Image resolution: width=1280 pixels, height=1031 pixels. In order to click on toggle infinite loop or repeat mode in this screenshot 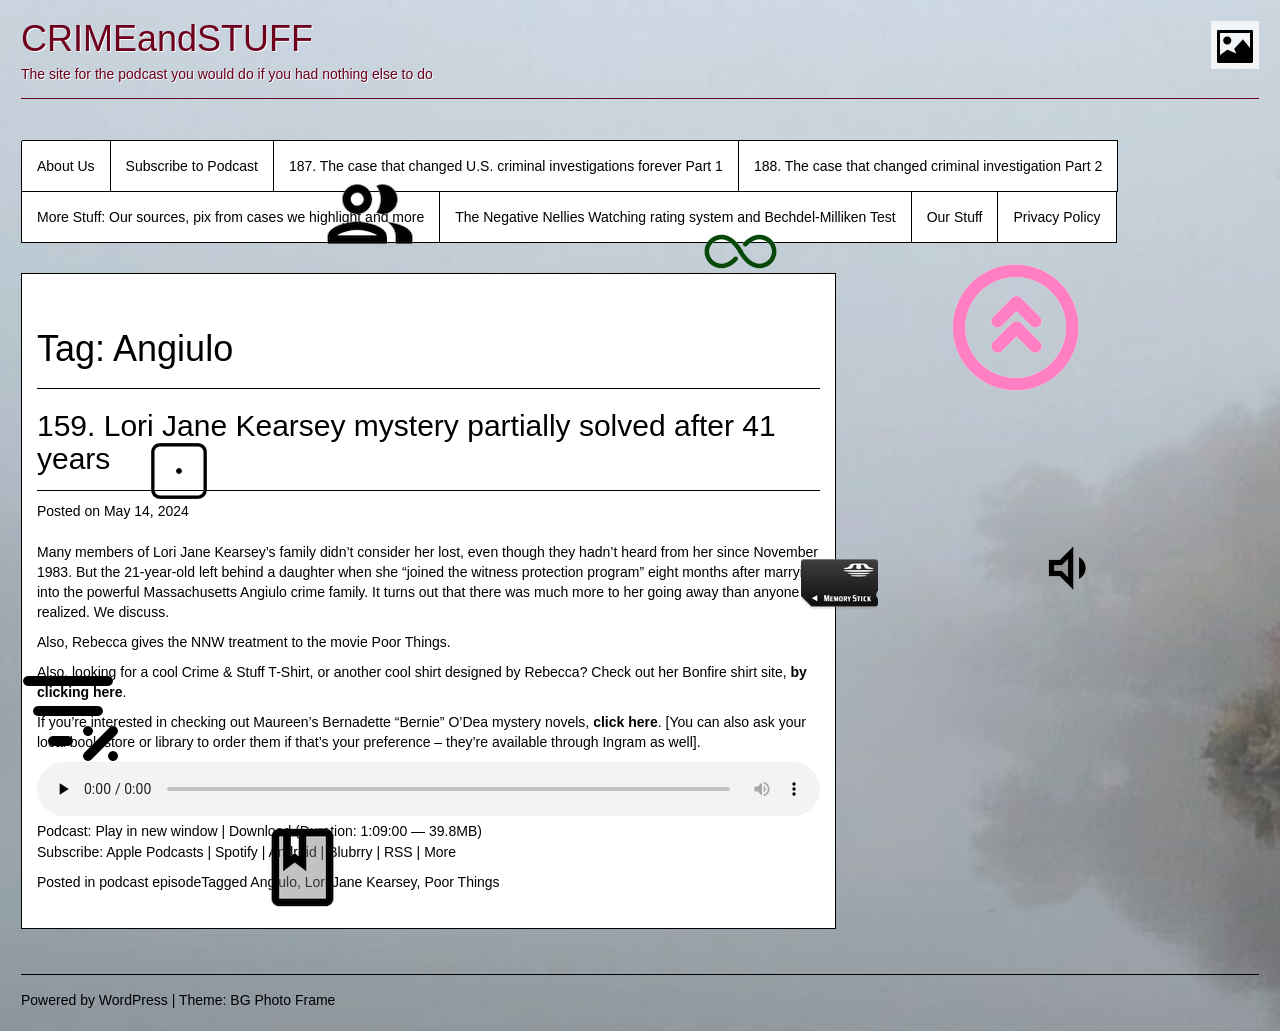, I will do `click(740, 251)`.